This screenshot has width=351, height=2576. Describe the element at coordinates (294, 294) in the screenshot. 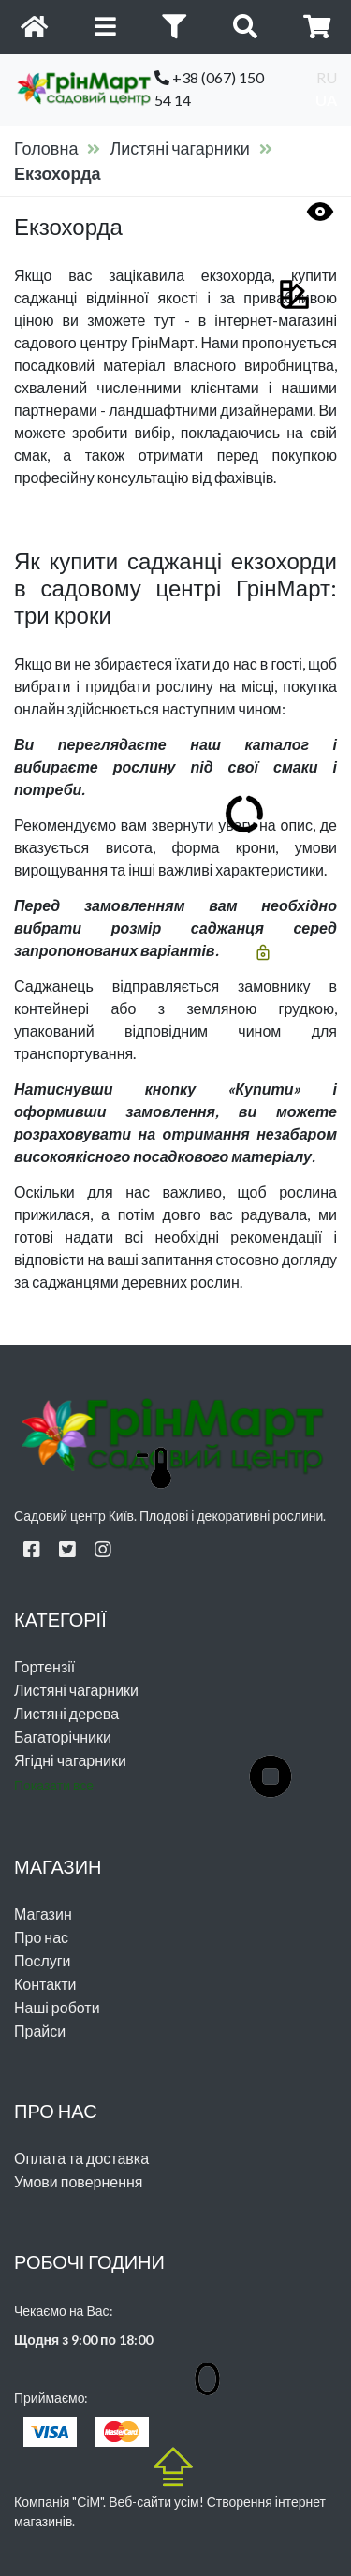

I see `access color palette or theme settings` at that location.